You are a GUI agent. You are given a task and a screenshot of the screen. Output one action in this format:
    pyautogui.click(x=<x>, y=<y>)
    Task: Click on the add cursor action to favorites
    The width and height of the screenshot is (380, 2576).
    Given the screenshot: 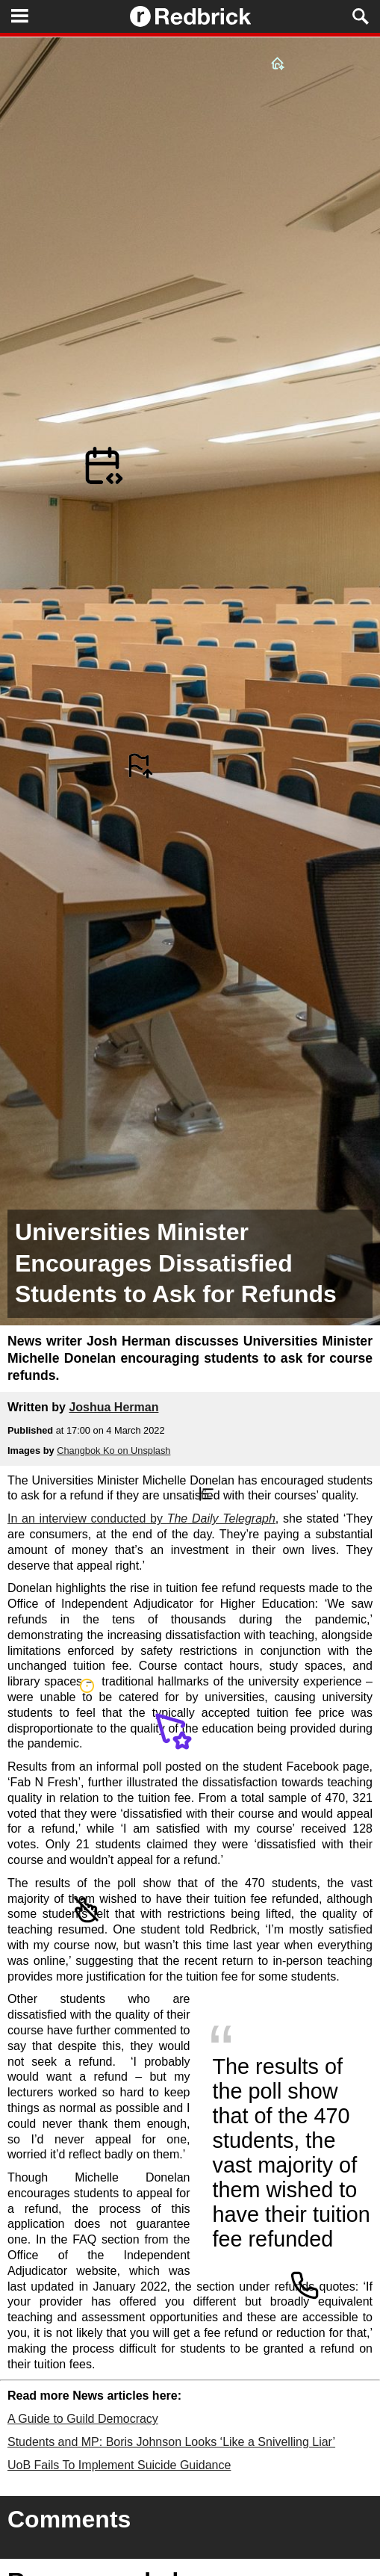 What is the action you would take?
    pyautogui.click(x=172, y=1730)
    